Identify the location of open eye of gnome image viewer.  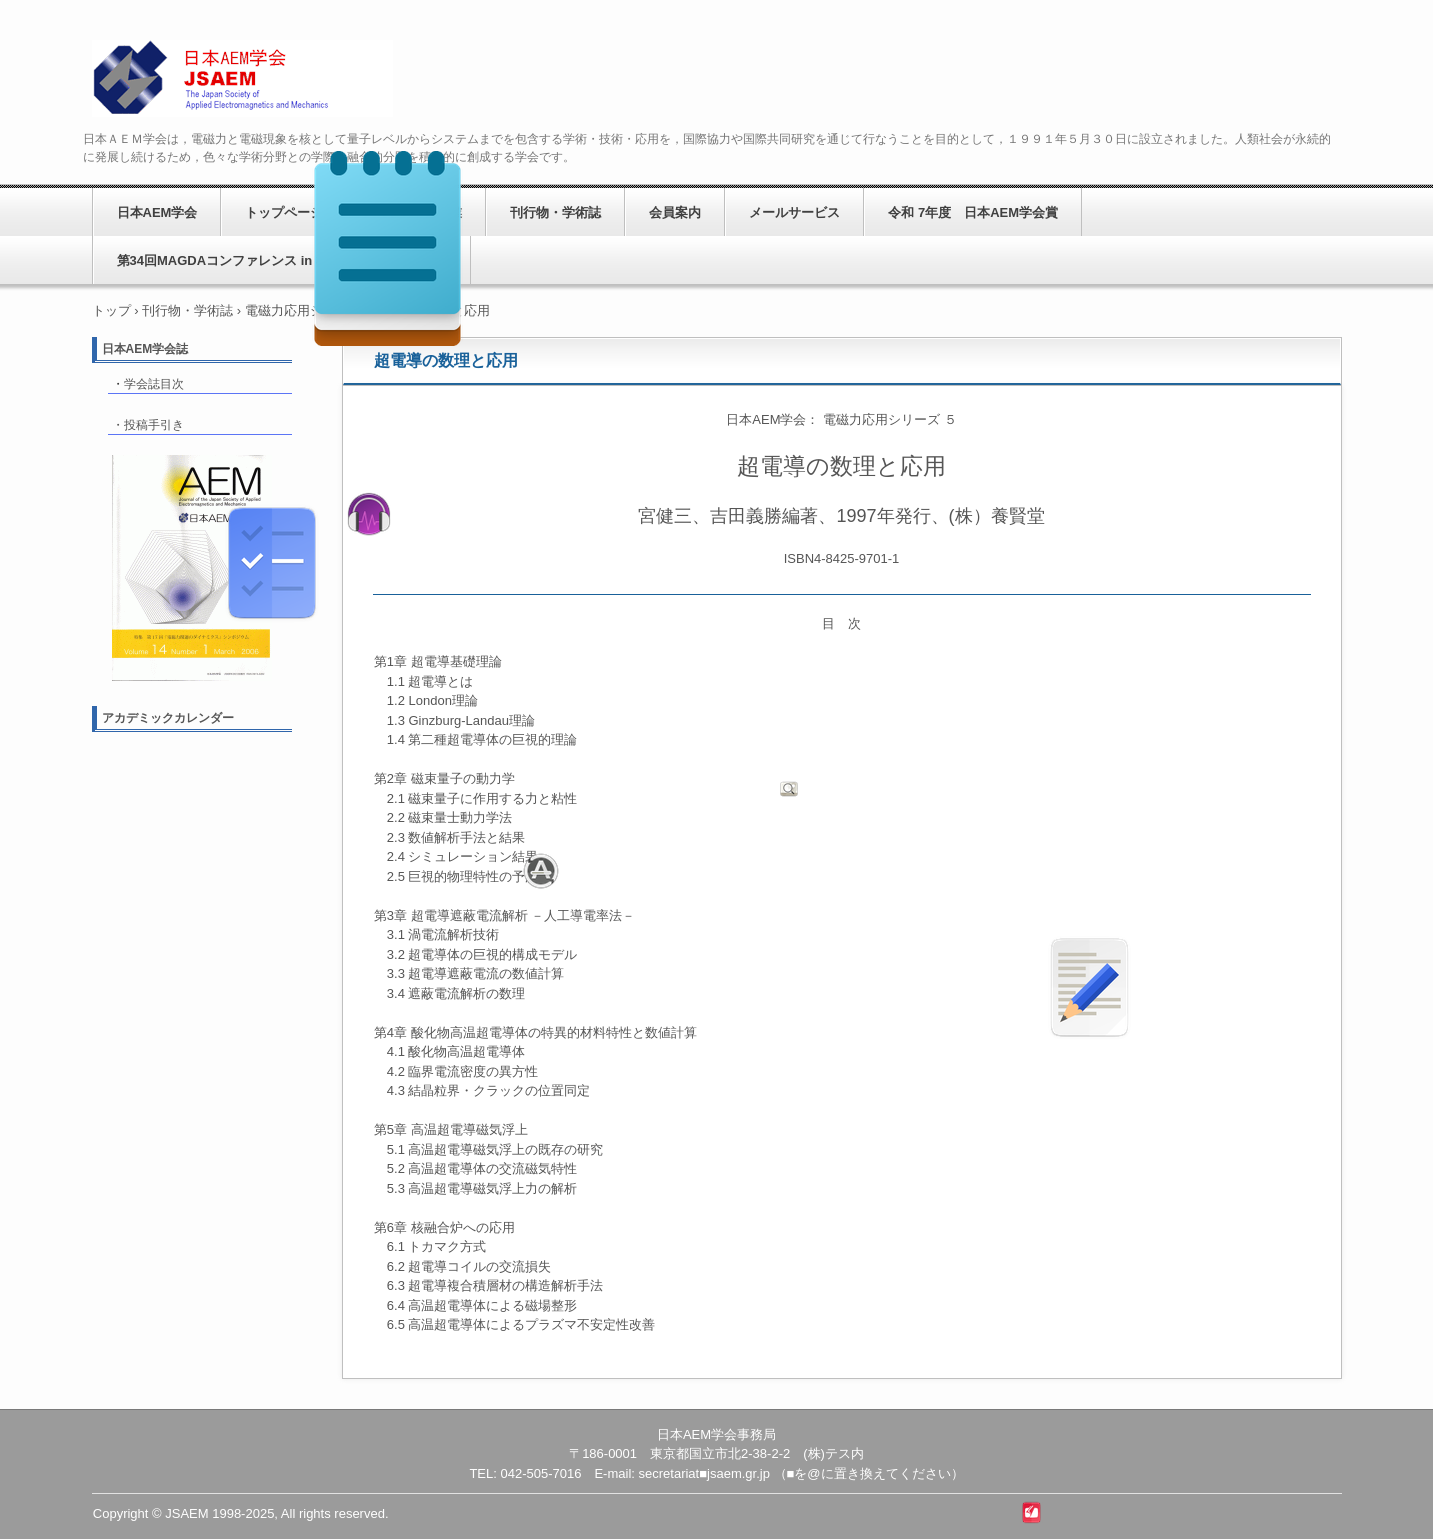
(789, 789).